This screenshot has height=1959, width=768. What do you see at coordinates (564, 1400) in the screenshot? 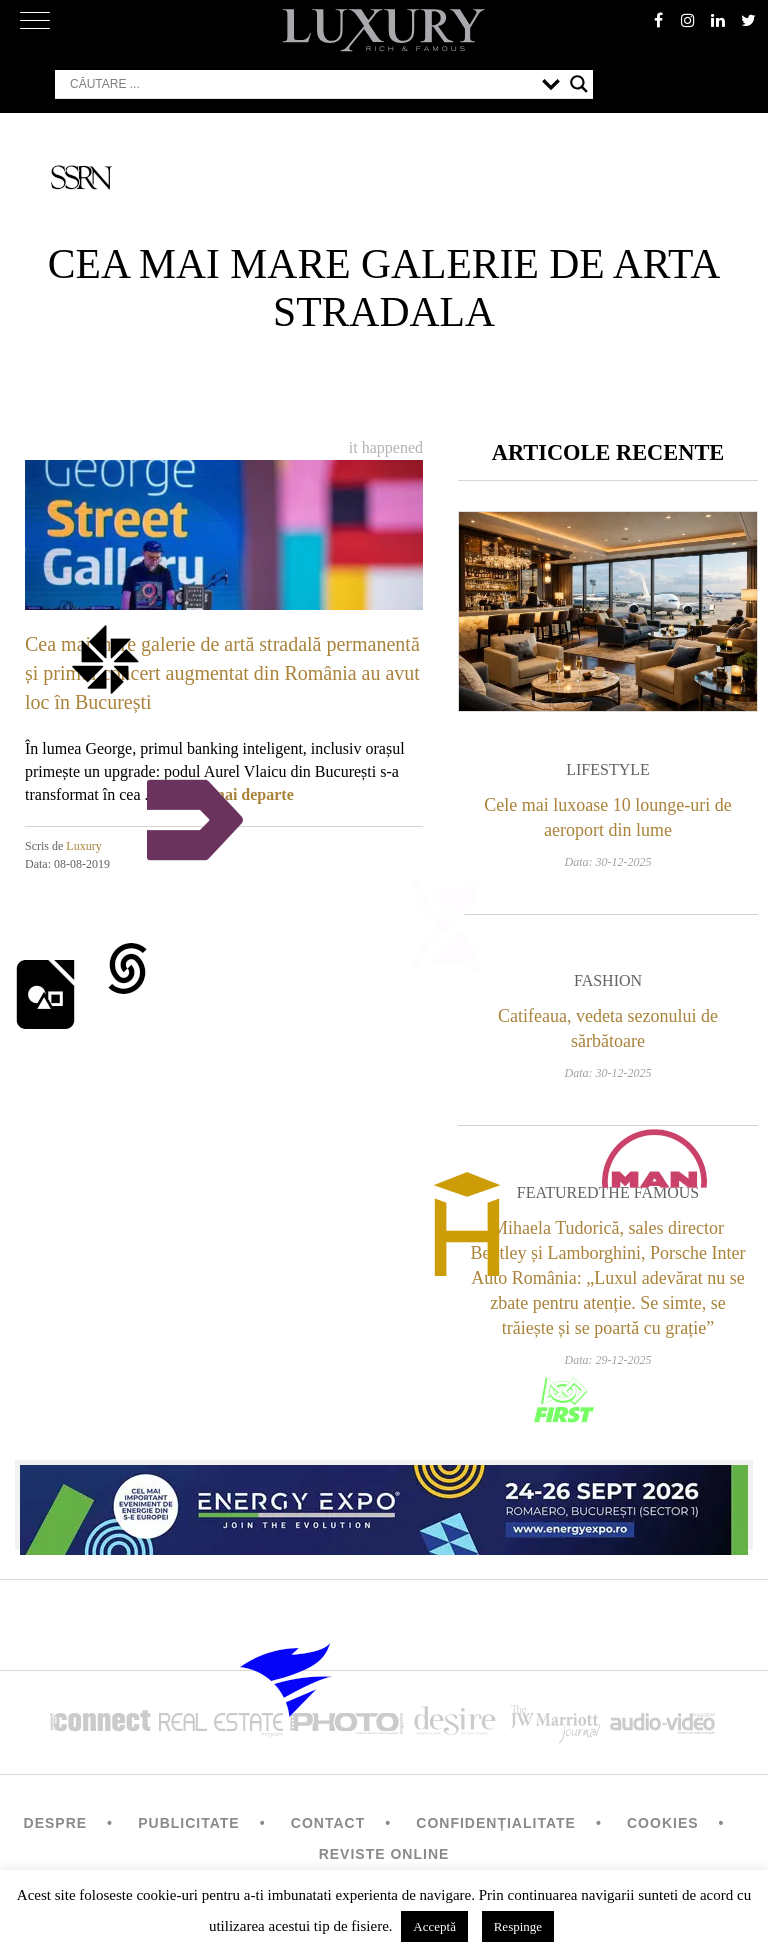
I see `FIRST Robotics competition logo` at bounding box center [564, 1400].